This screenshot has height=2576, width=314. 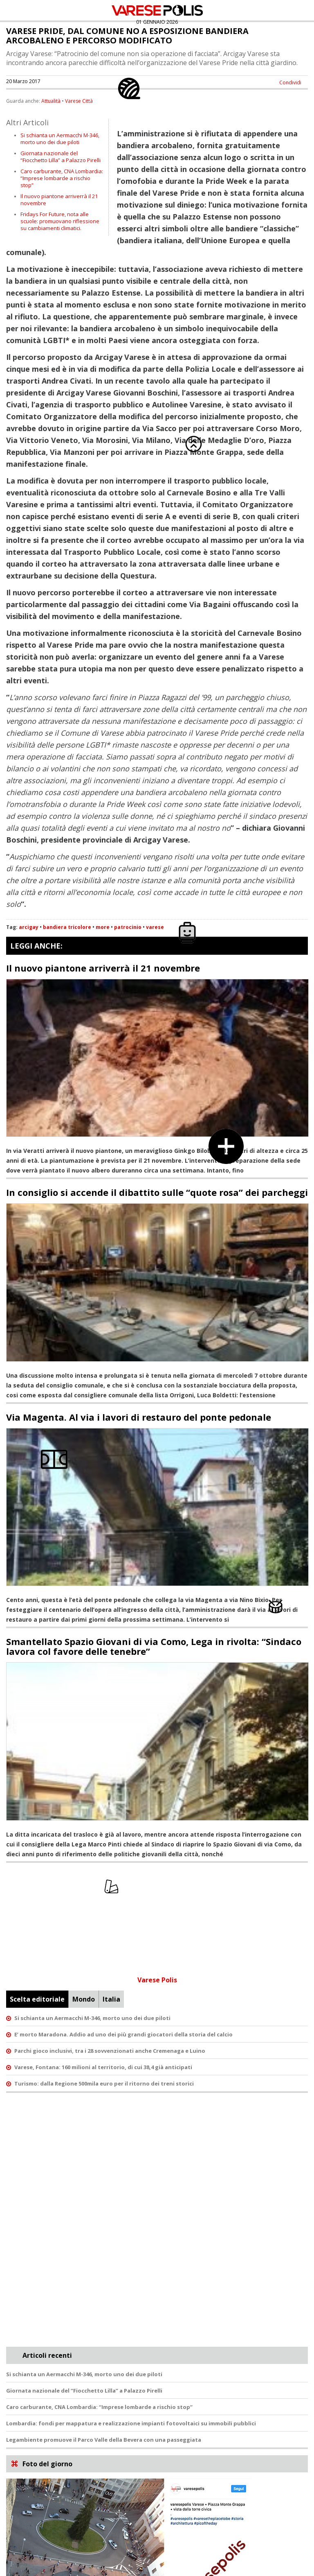 I want to click on open color palette or swatches, so click(x=111, y=1887).